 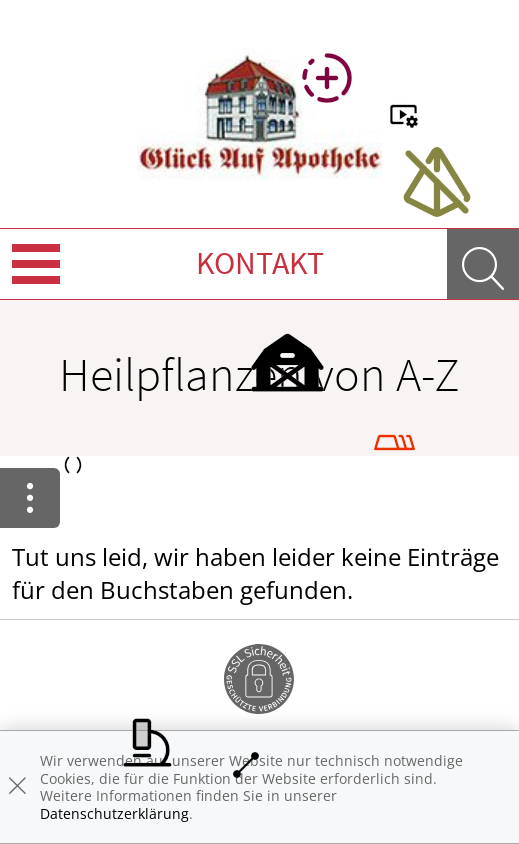 What do you see at coordinates (73, 465) in the screenshot?
I see `insert parentheses in text editor` at bounding box center [73, 465].